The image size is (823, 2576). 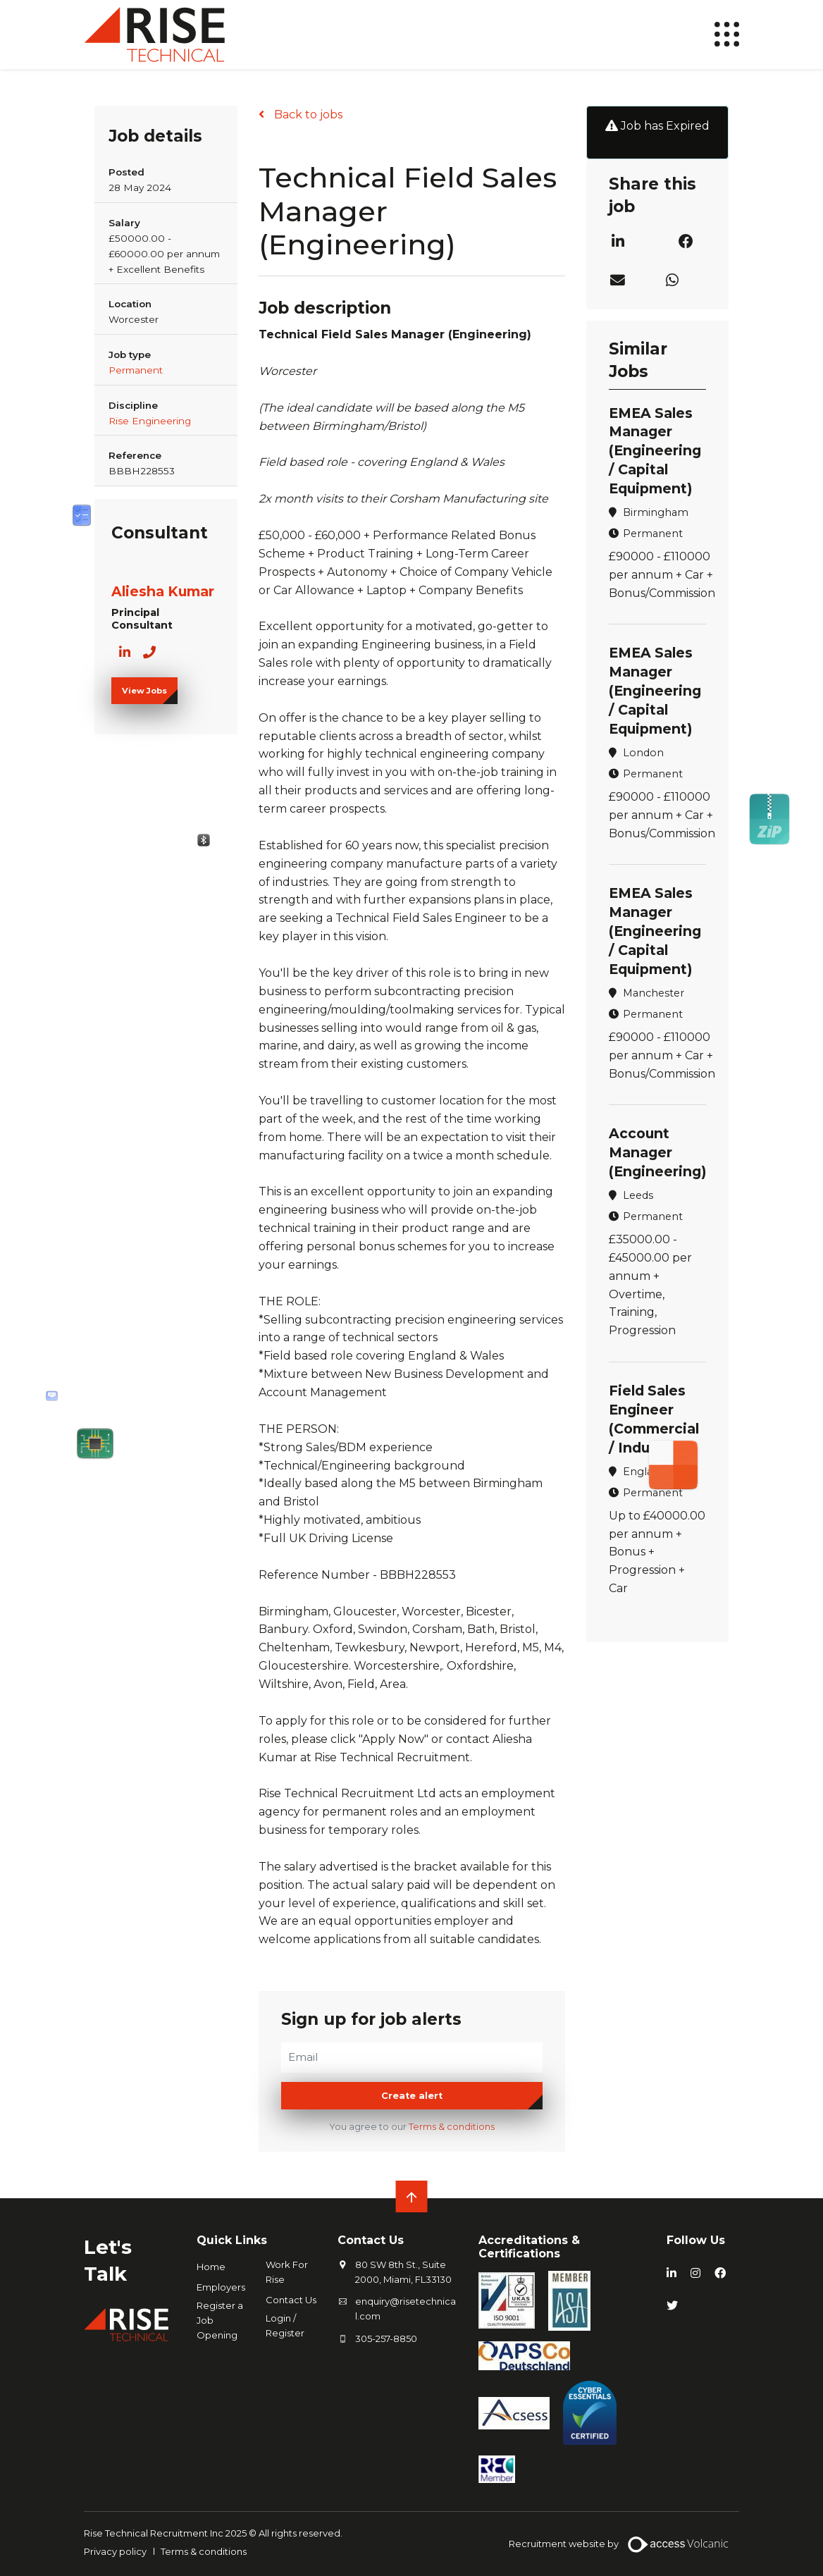 I want to click on open the mail app, so click(x=51, y=1395).